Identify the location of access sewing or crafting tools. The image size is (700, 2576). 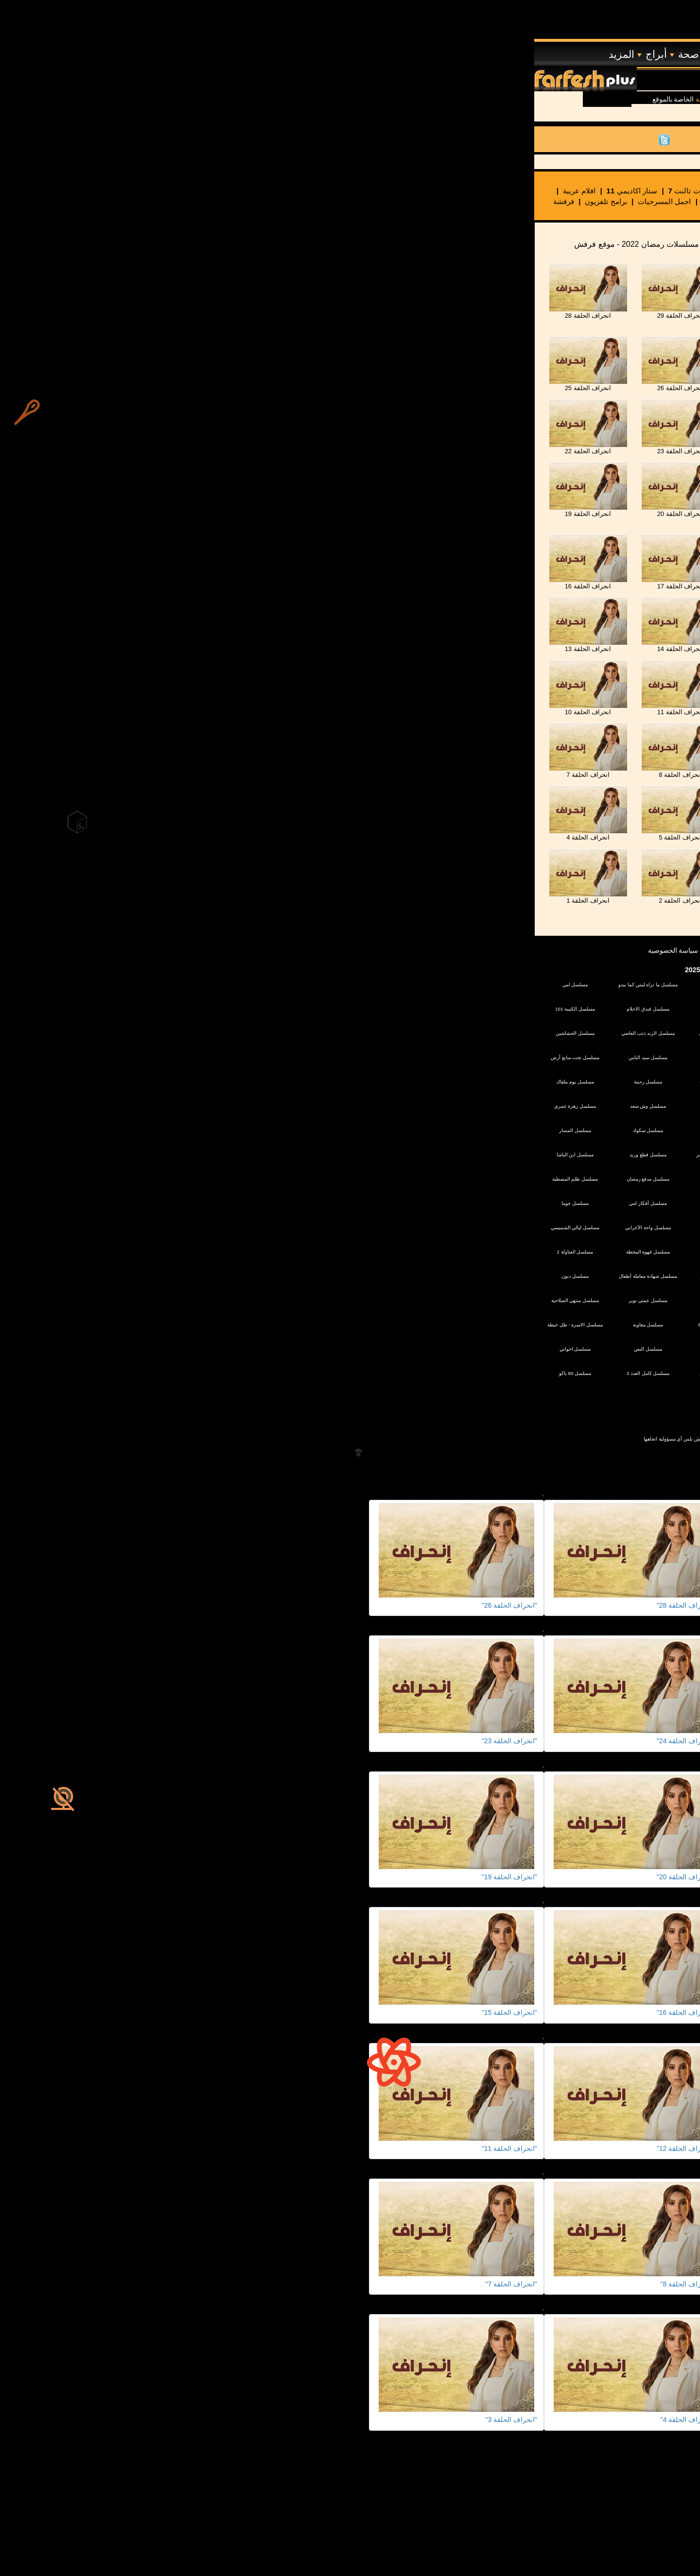
(27, 412).